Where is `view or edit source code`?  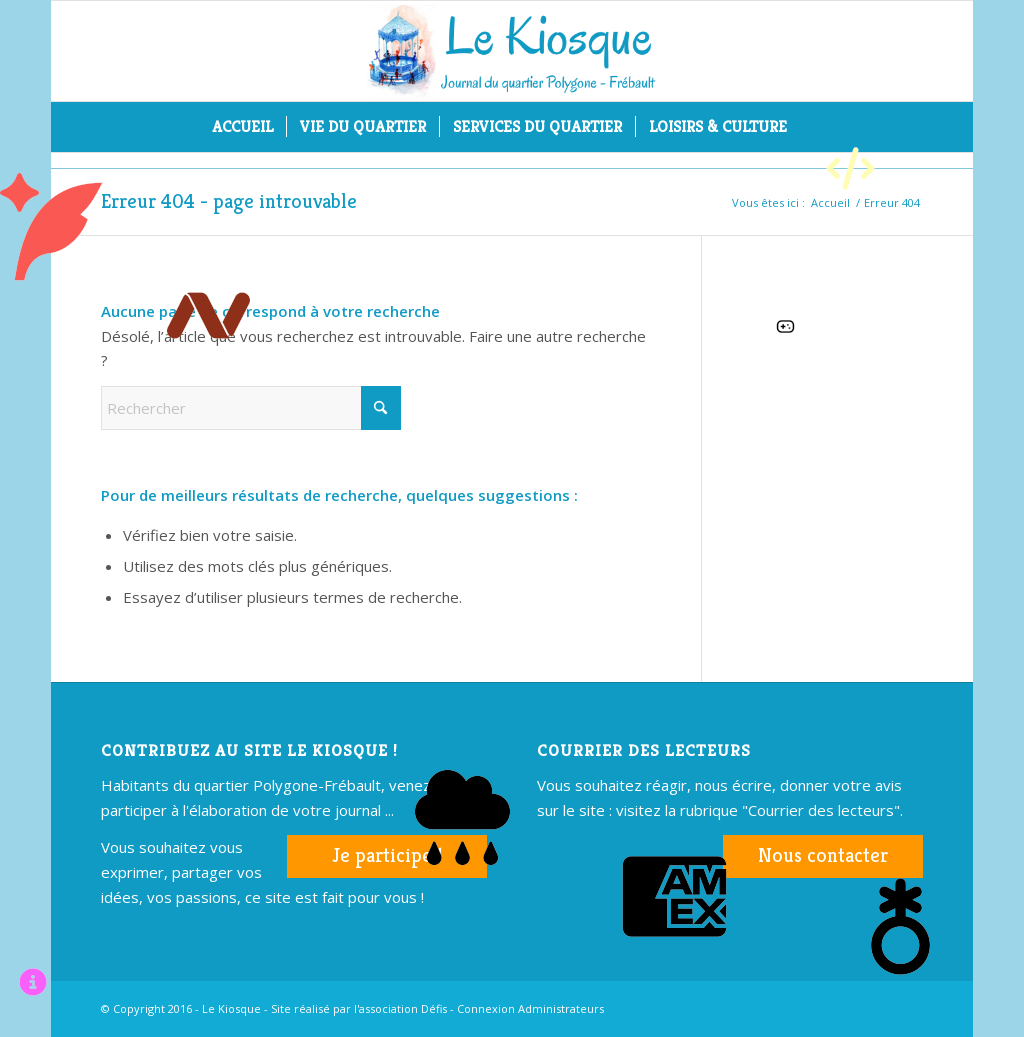
view or edit source code is located at coordinates (850, 168).